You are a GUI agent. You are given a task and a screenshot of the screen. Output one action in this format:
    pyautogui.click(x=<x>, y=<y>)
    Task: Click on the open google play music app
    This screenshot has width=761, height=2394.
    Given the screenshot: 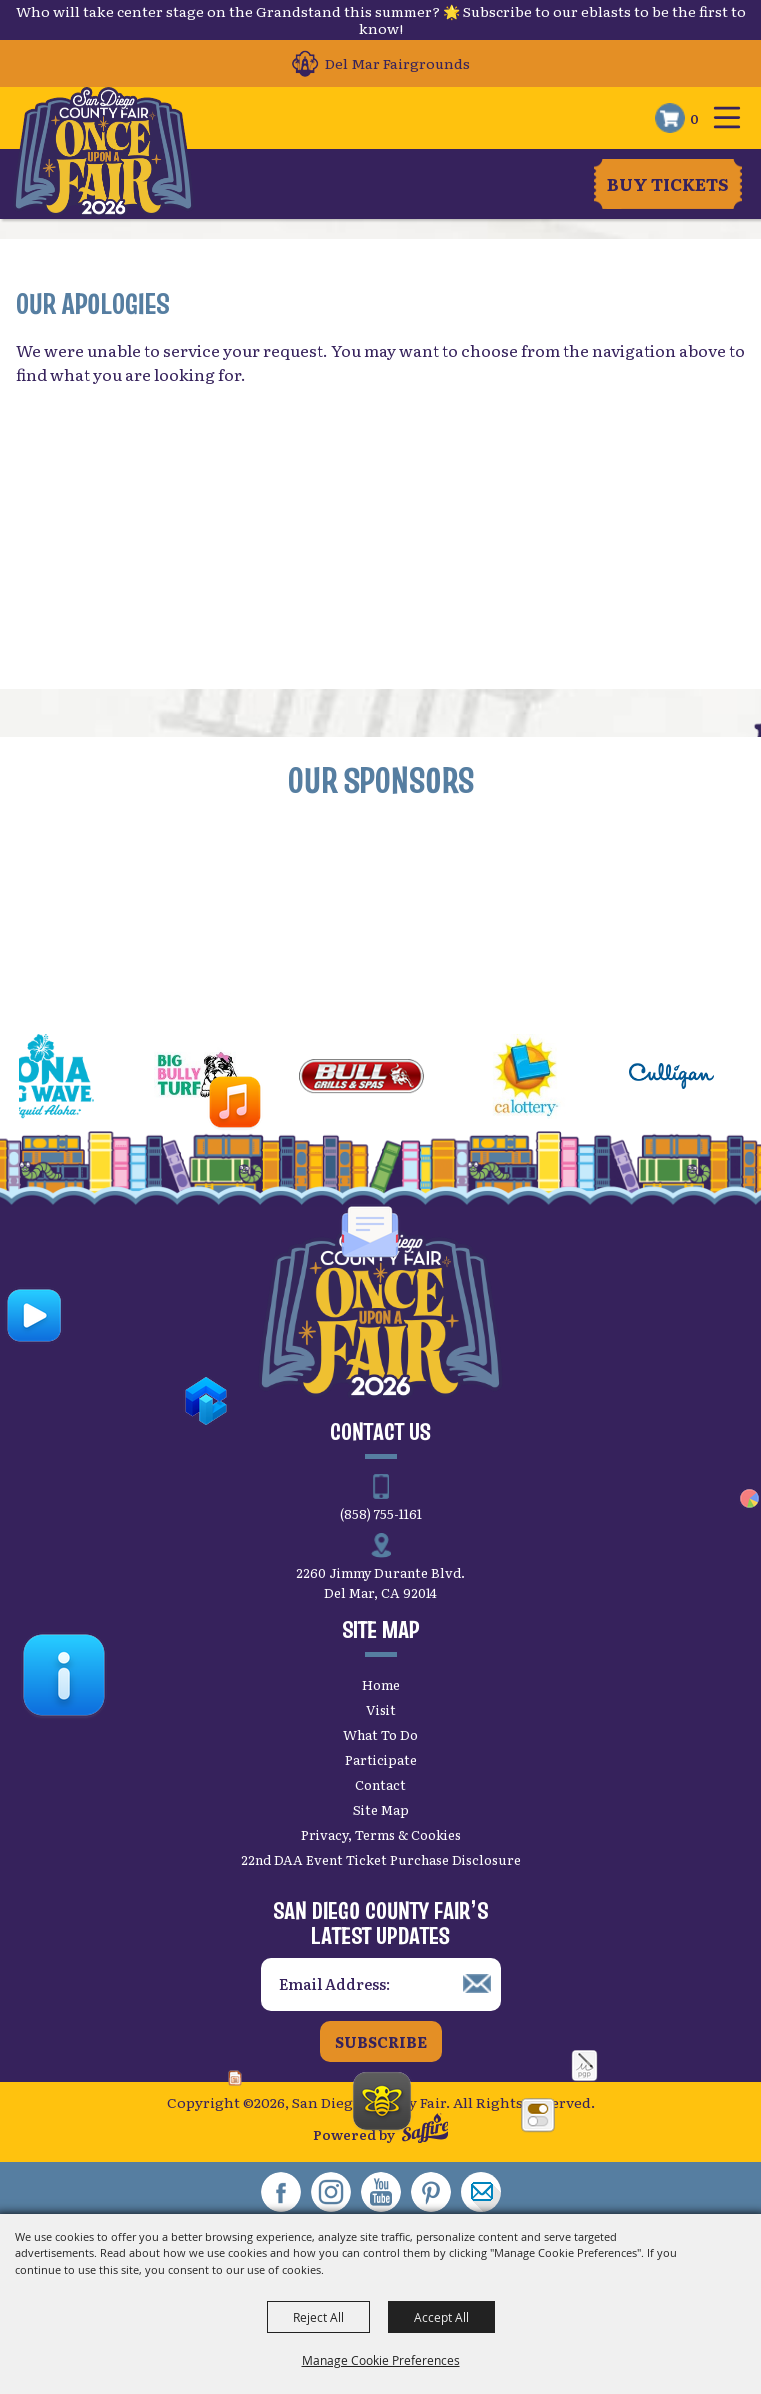 What is the action you would take?
    pyautogui.click(x=235, y=1102)
    